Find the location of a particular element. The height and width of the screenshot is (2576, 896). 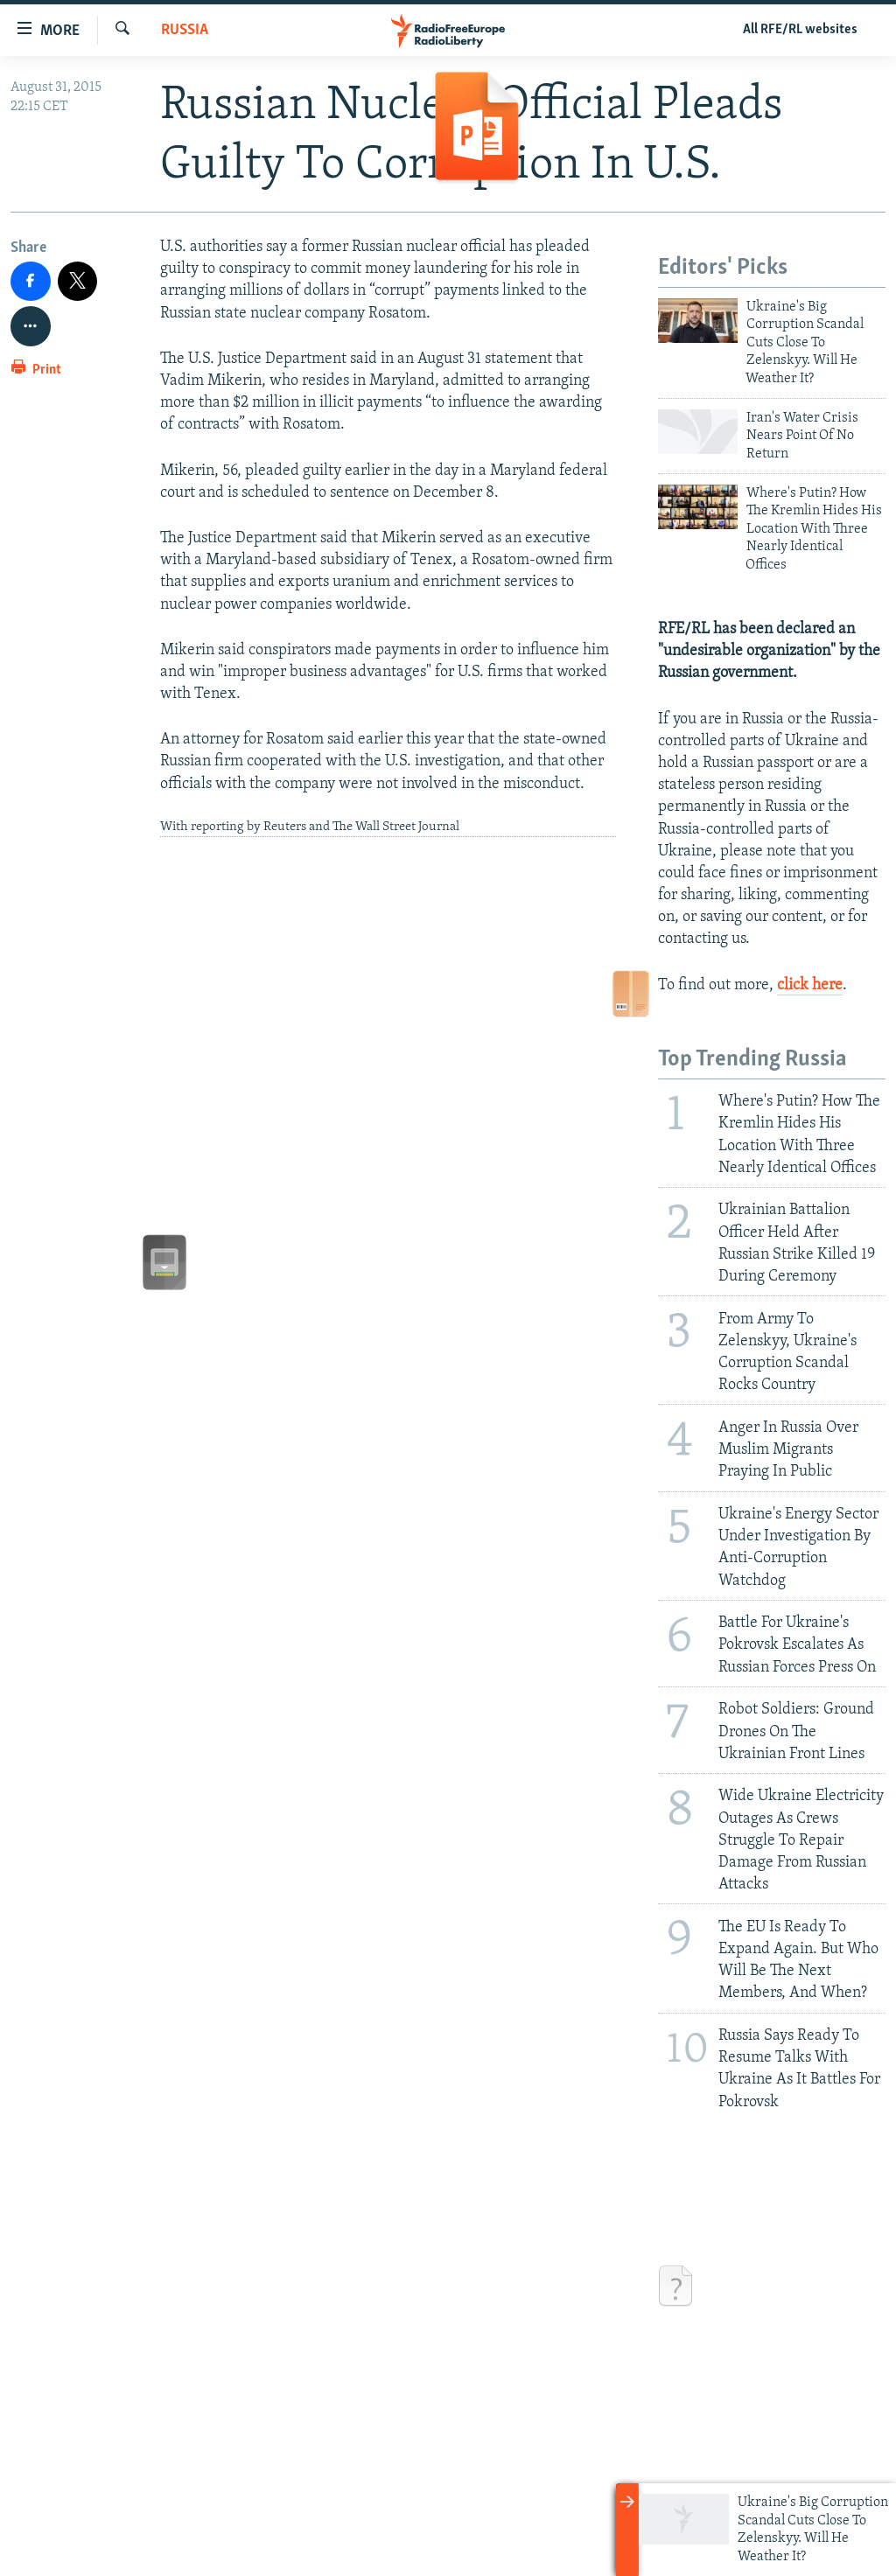

a compressed archive or package file is located at coordinates (631, 994).